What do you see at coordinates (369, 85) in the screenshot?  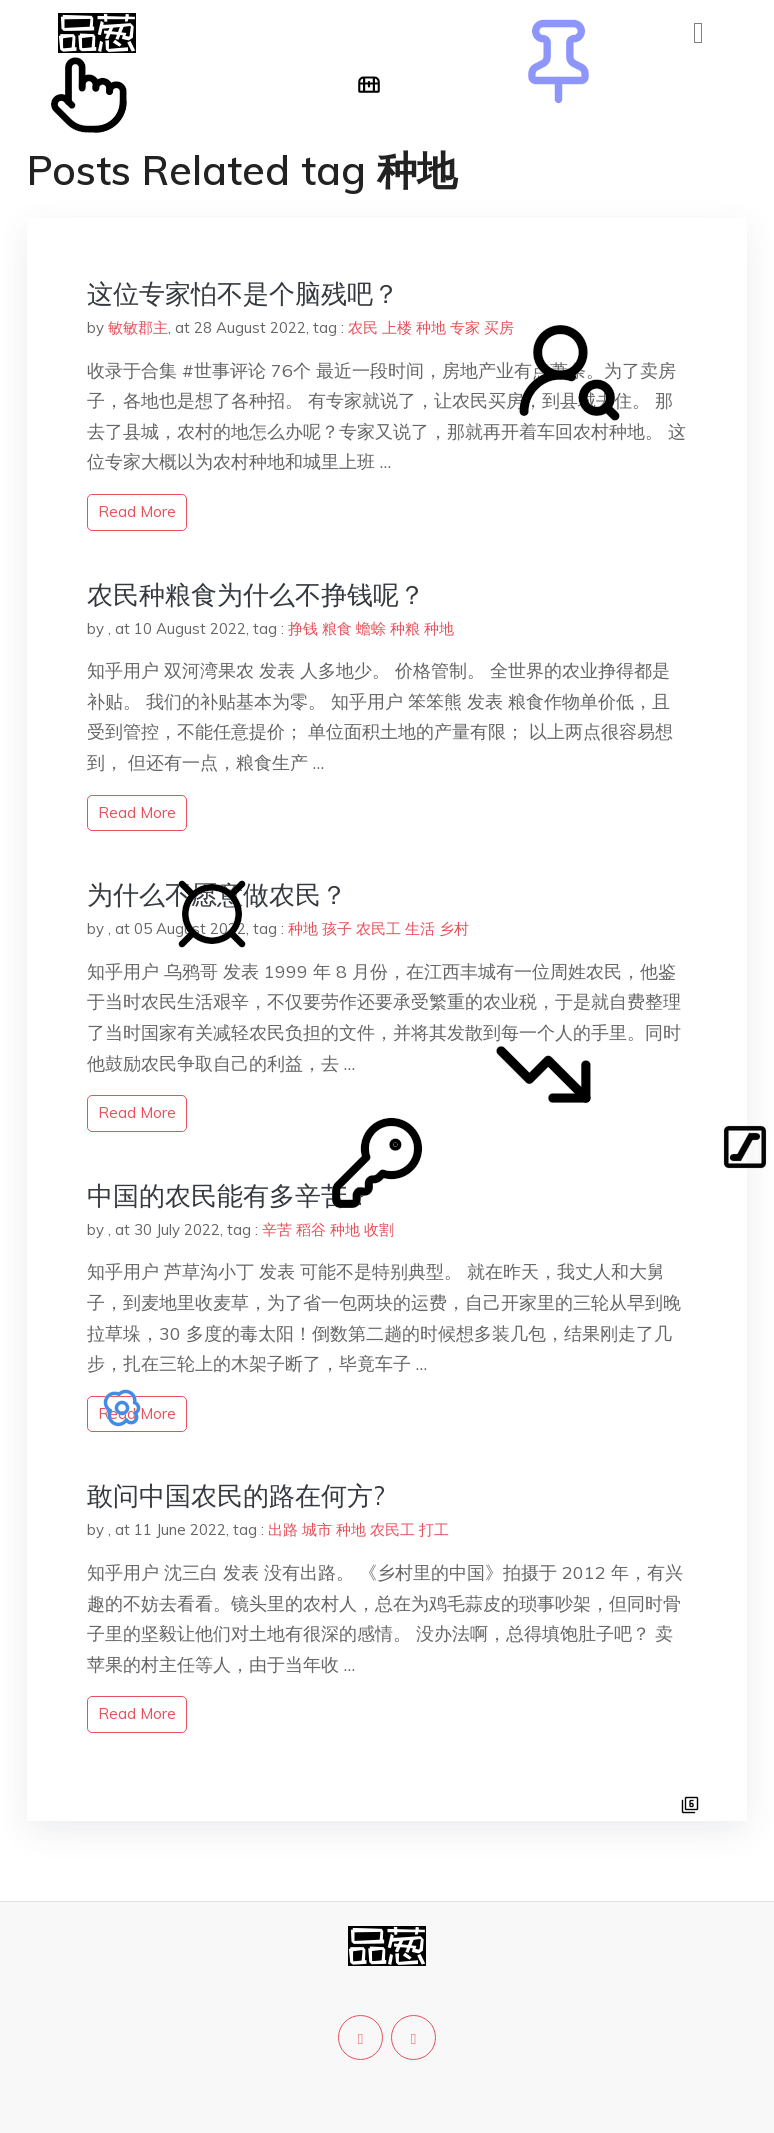 I see `access stored rewards or collectibles` at bounding box center [369, 85].